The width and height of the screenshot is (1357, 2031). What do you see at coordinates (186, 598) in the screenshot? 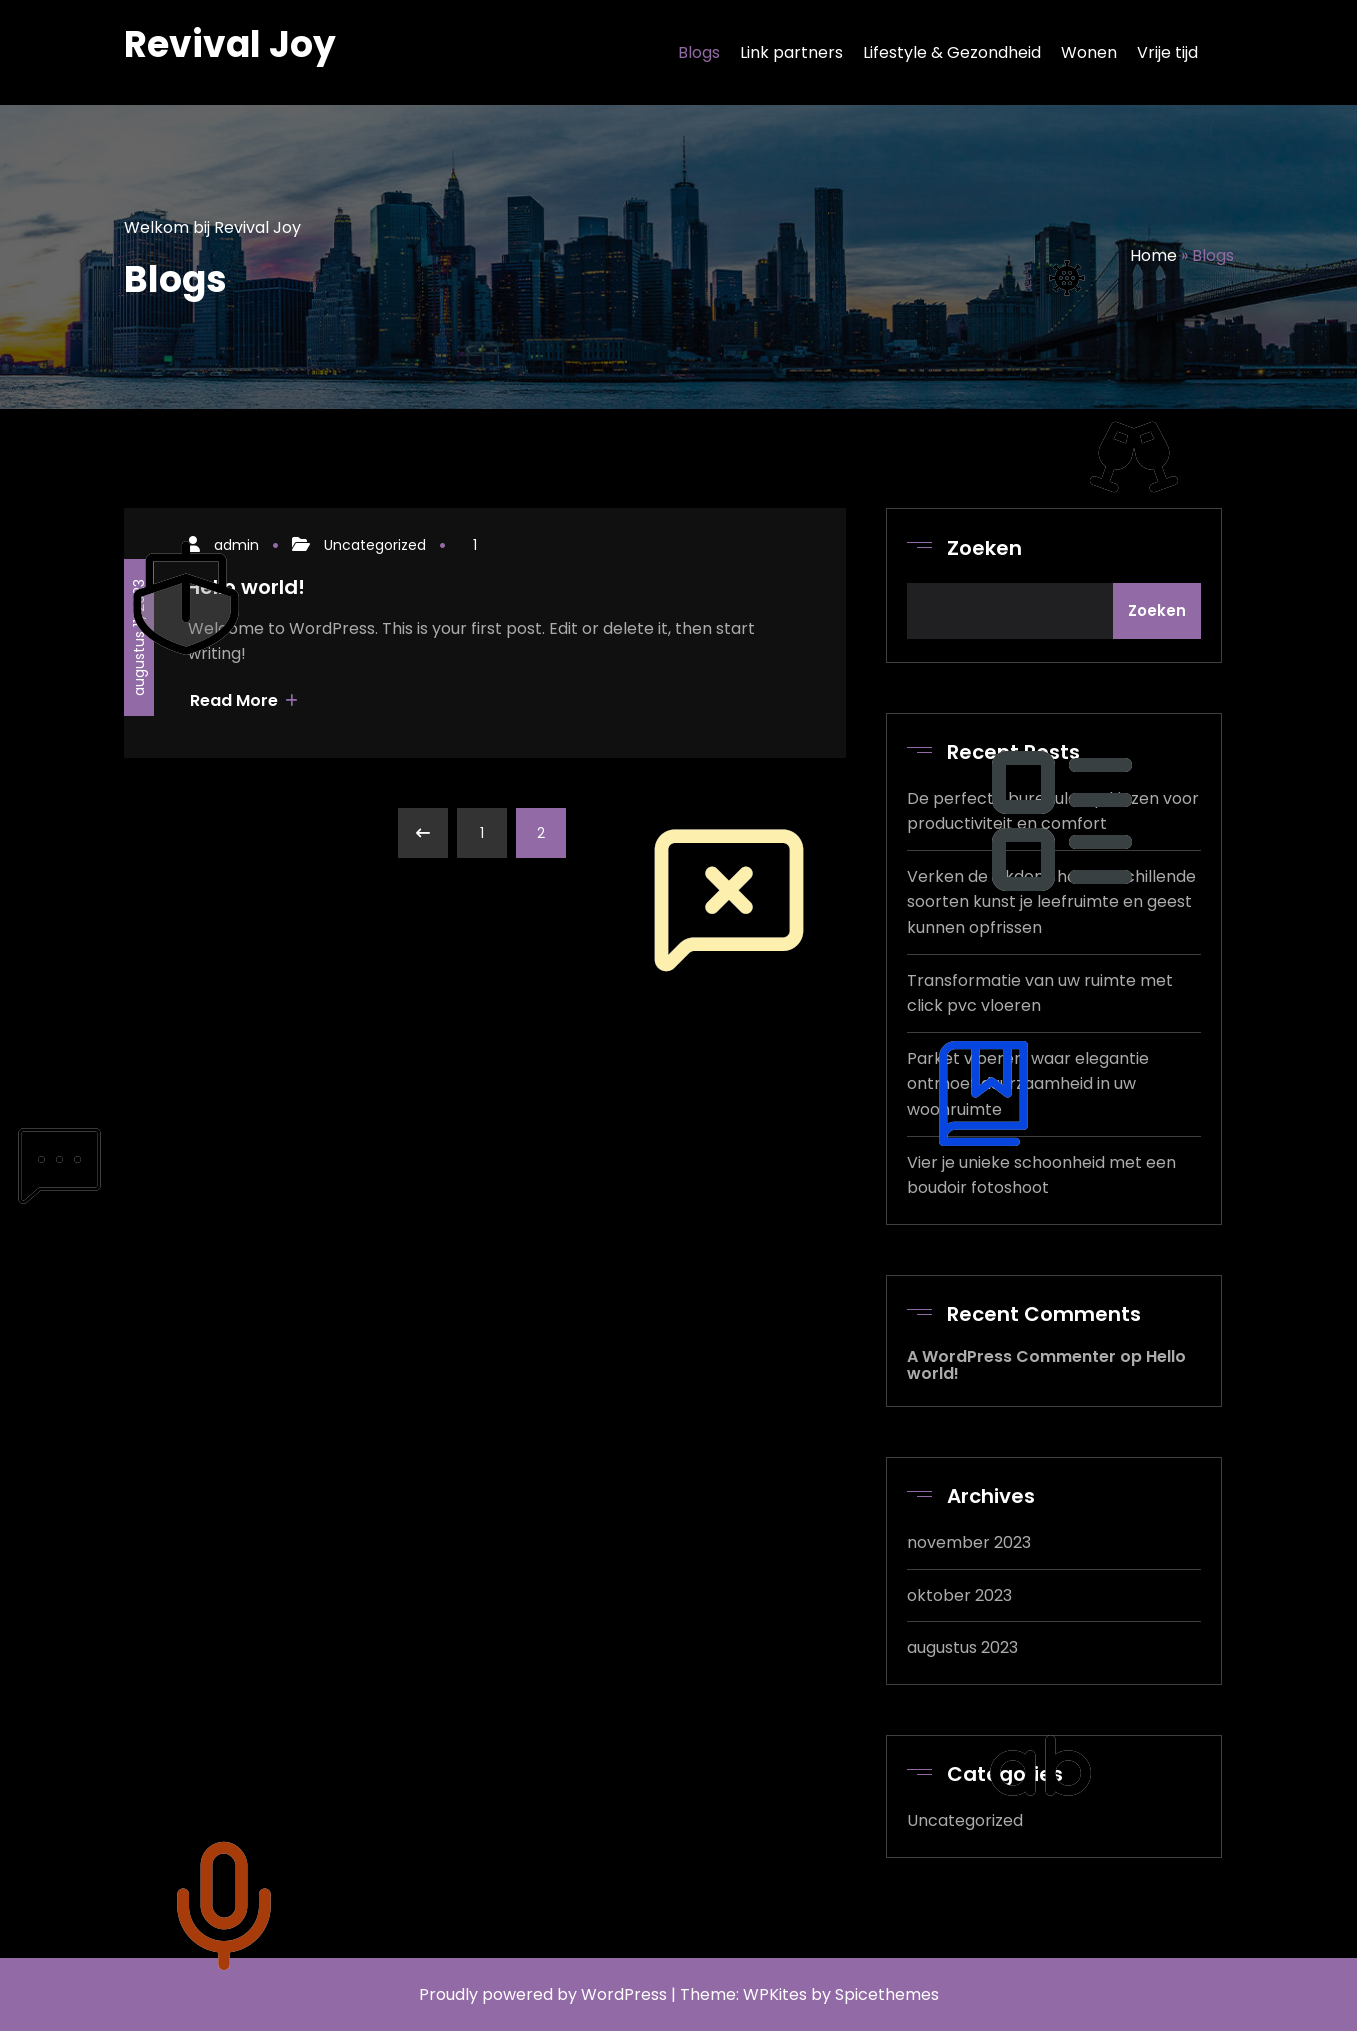
I see `access boat or marine transportation options` at bounding box center [186, 598].